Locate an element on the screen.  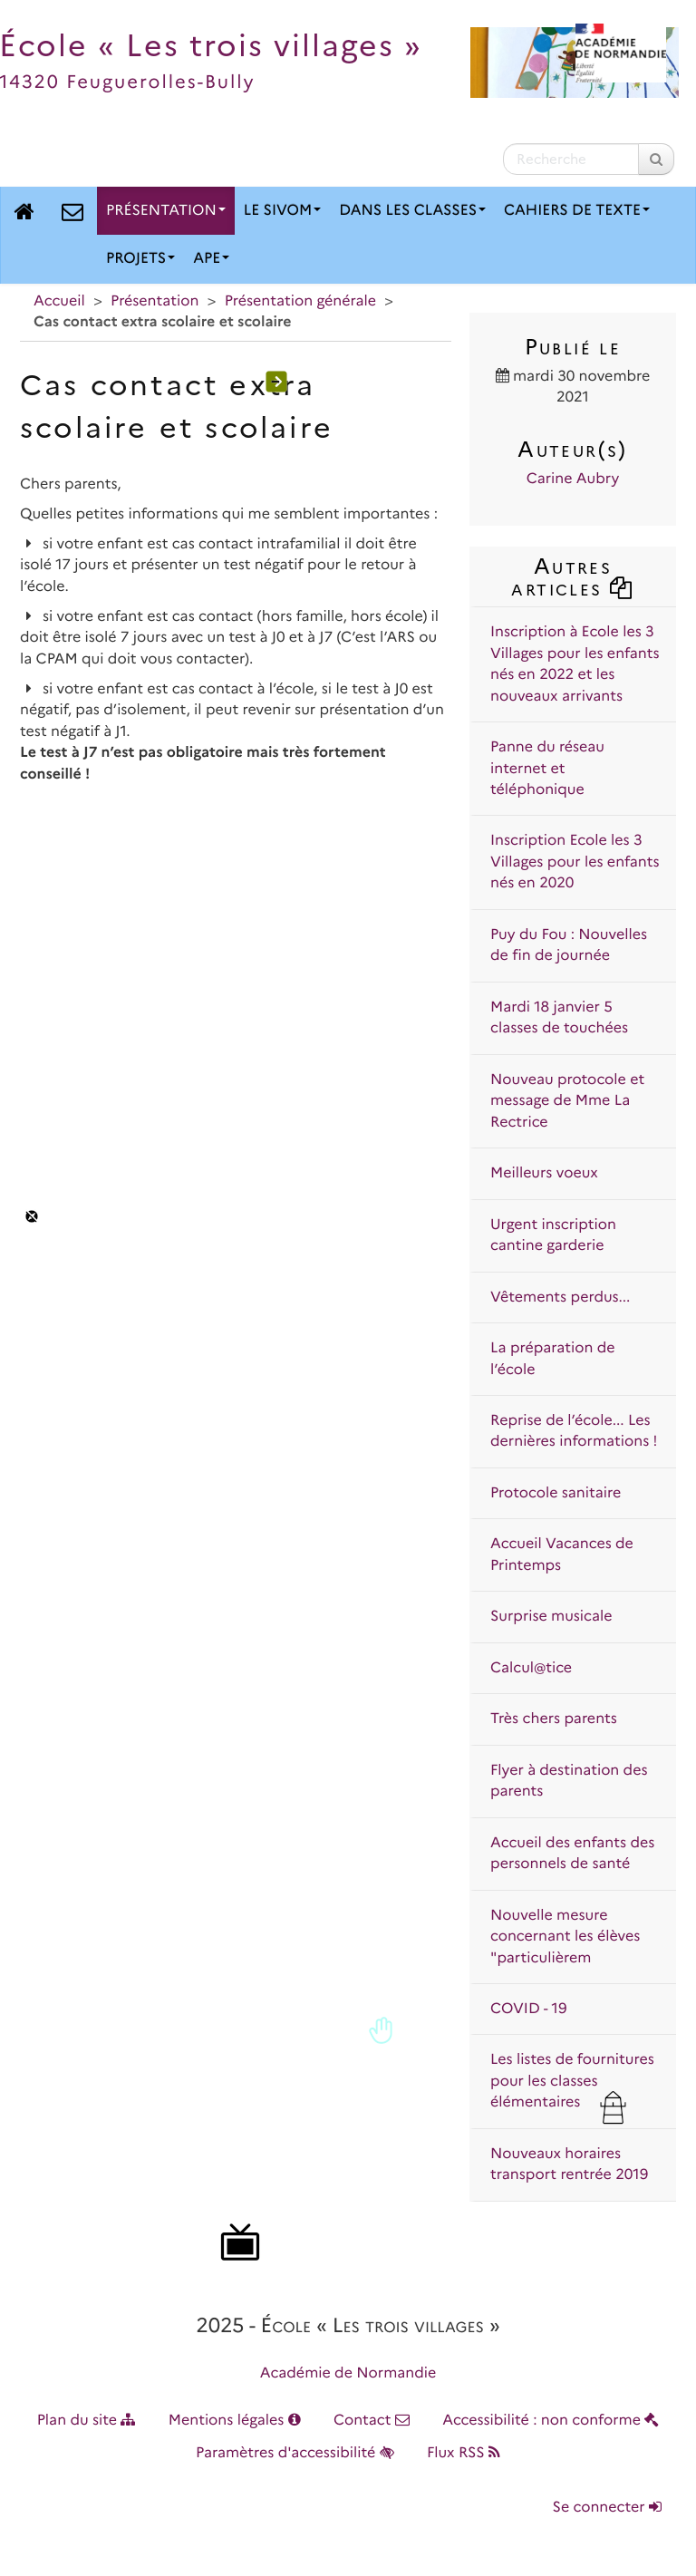
stop or pause an action is located at coordinates (382, 2030).